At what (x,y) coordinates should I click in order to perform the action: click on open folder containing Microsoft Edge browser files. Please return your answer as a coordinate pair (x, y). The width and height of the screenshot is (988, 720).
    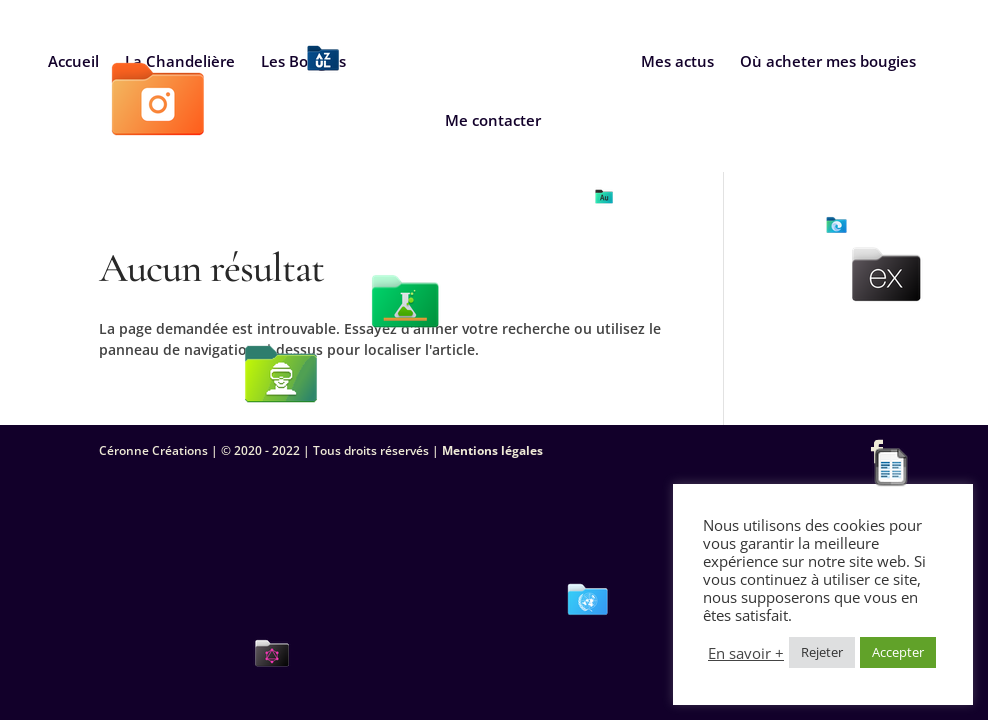
    Looking at the image, I should click on (836, 225).